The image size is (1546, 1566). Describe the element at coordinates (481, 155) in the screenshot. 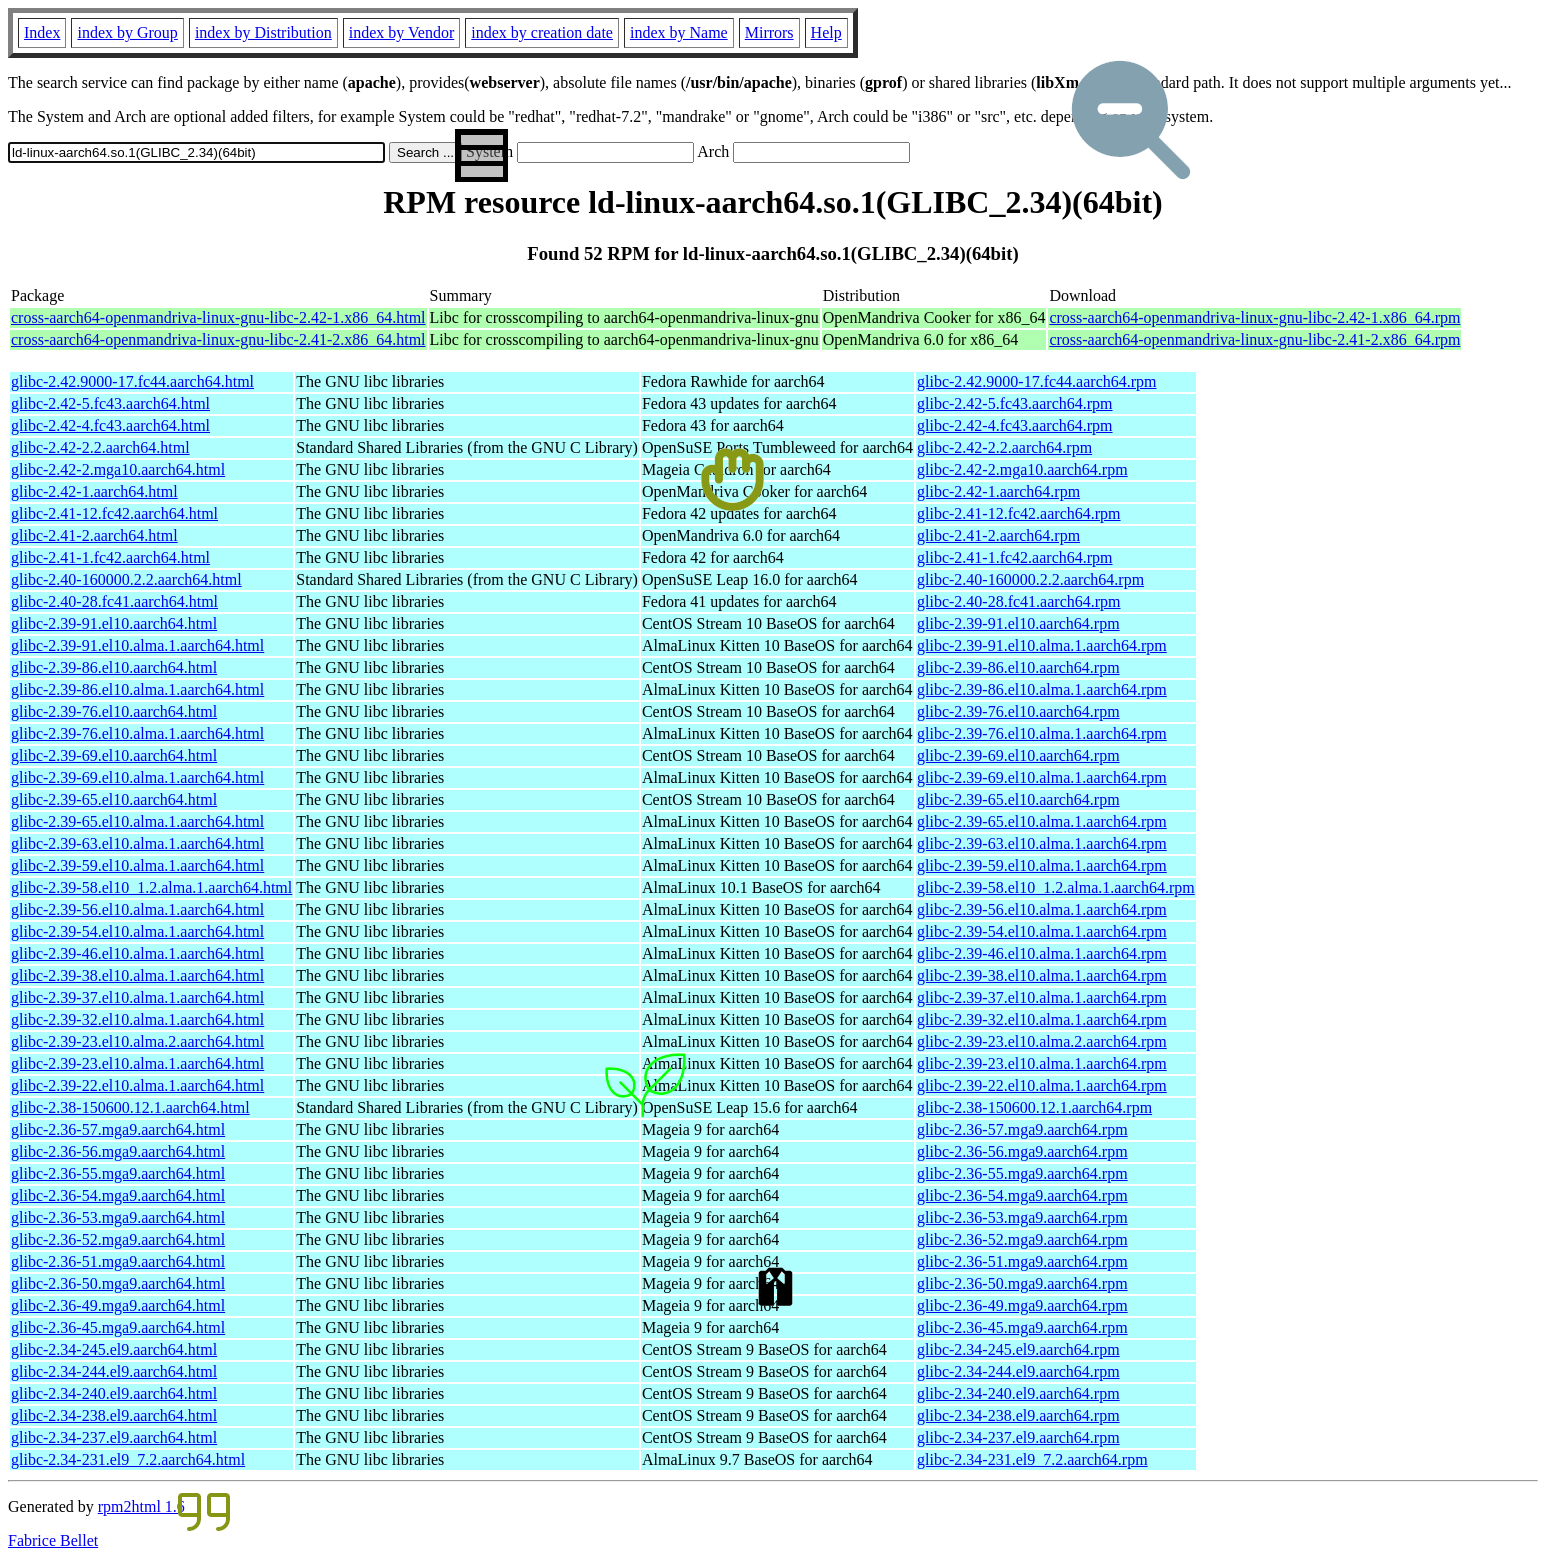

I see `view data in row layout` at that location.